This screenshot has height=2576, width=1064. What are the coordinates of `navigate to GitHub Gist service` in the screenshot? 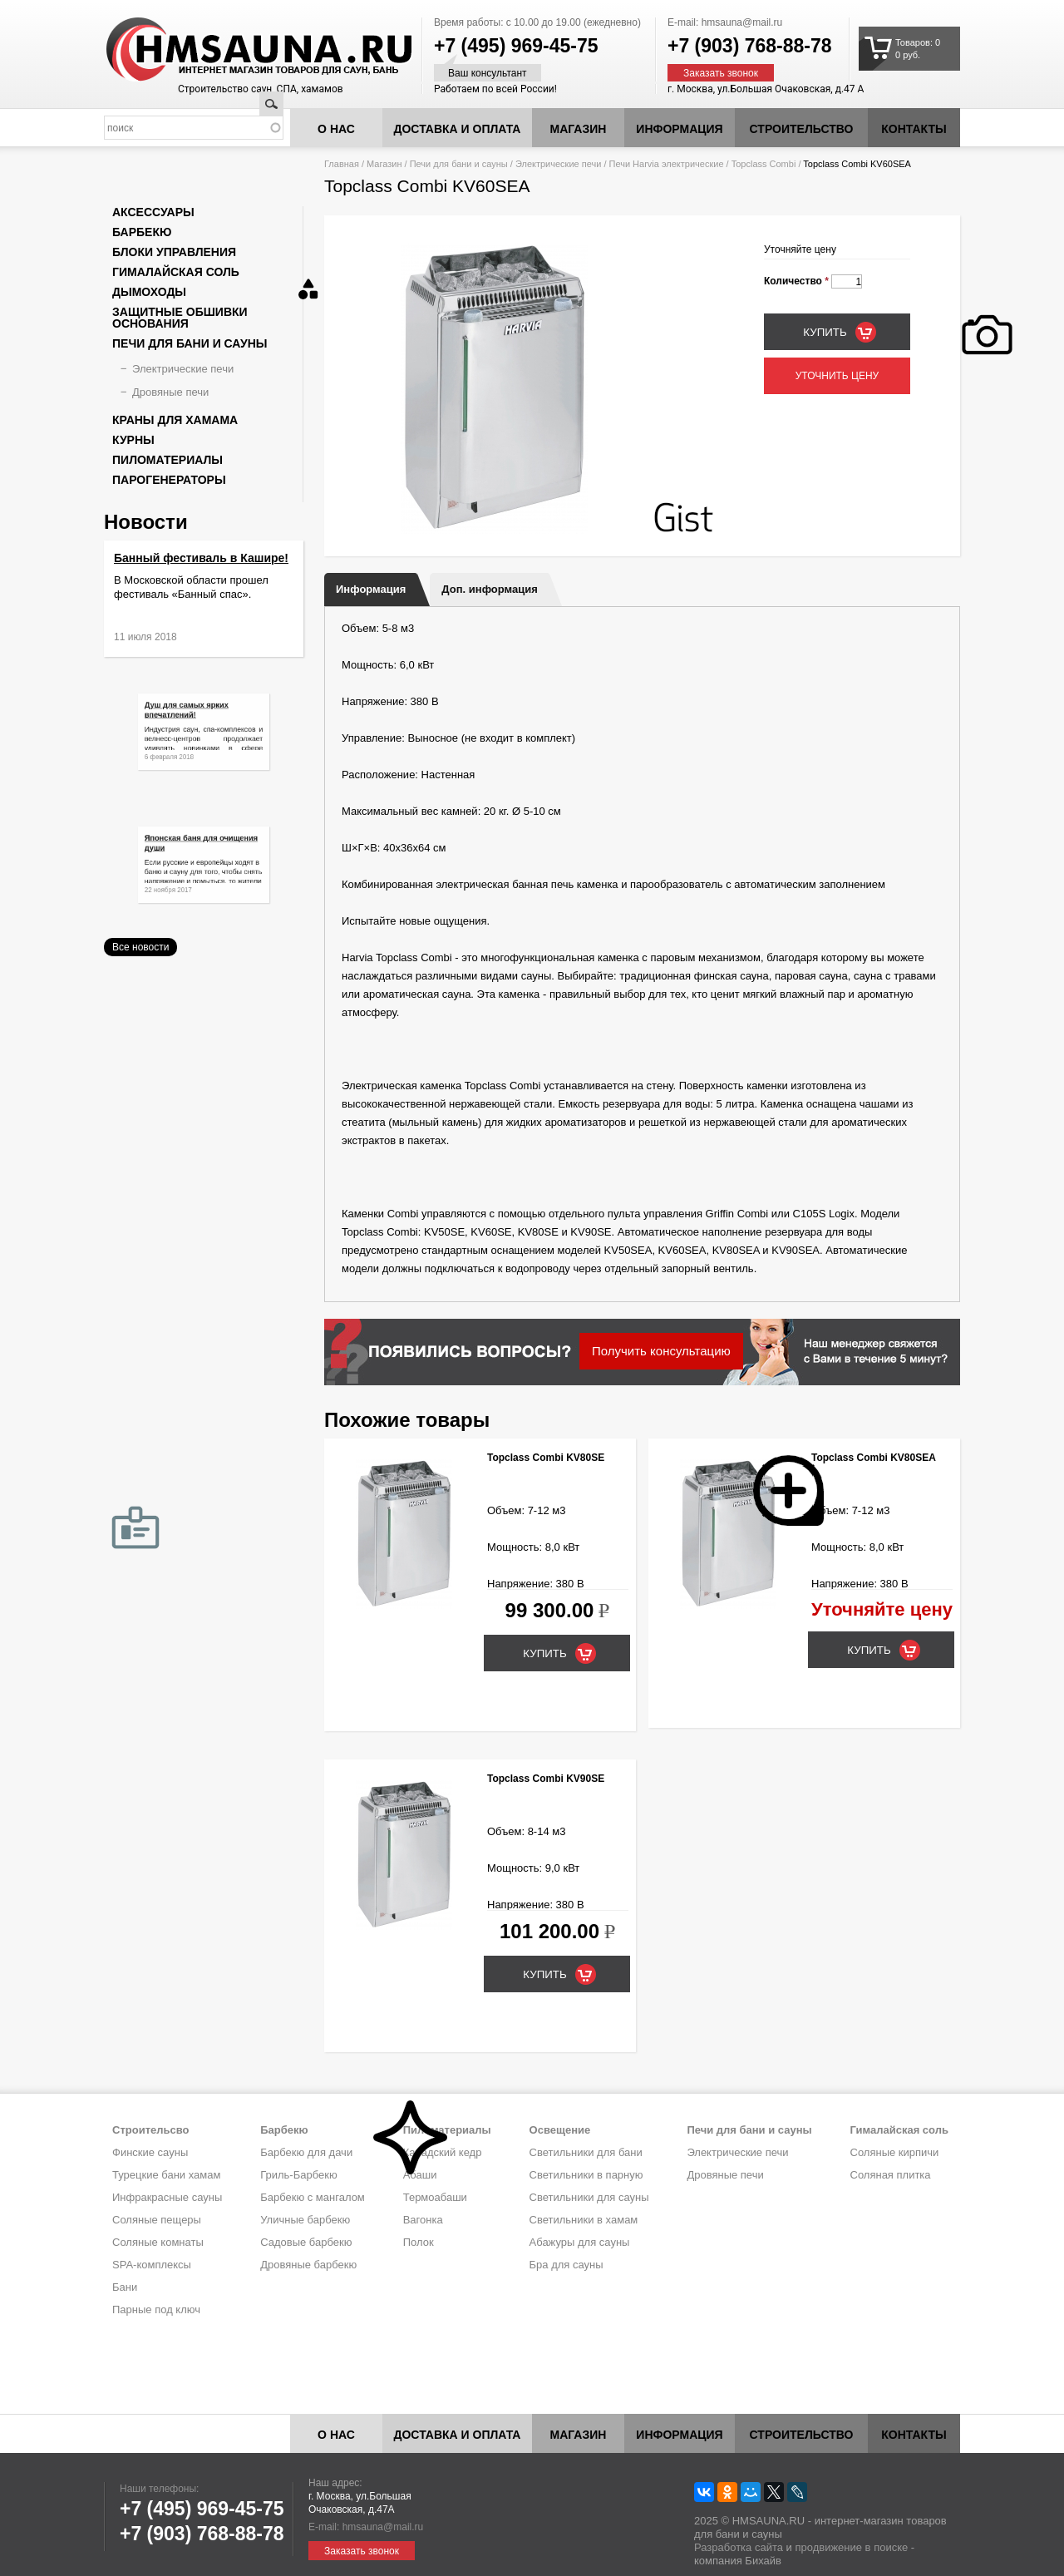 It's located at (685, 517).